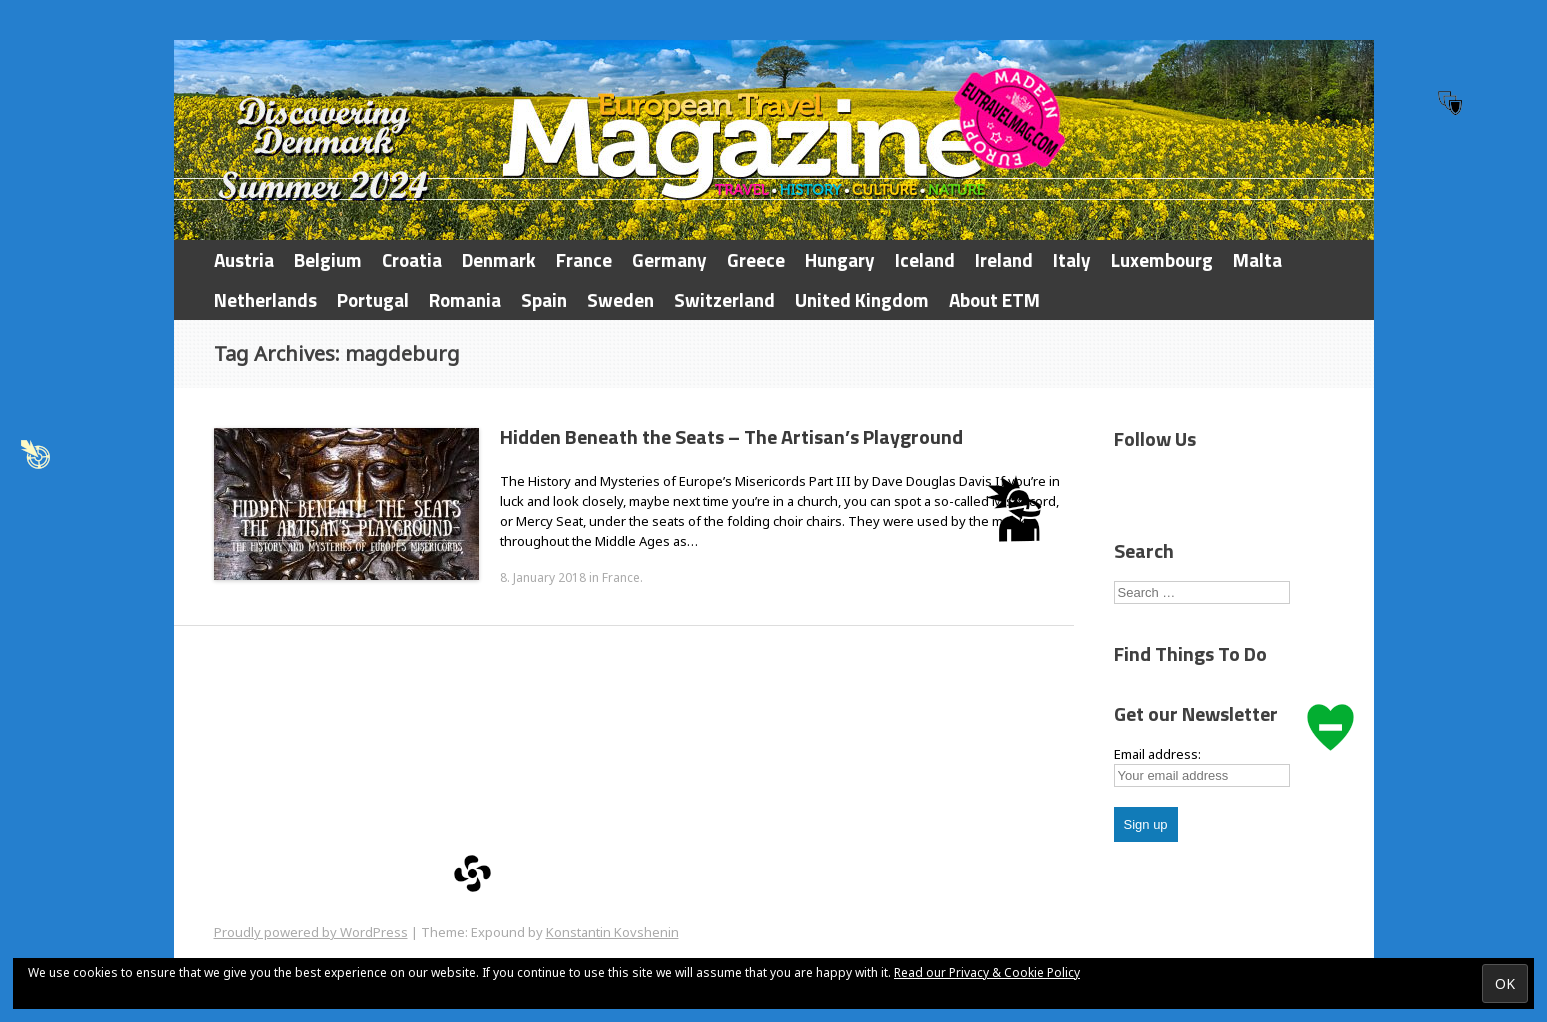  I want to click on remove from favorites, so click(1330, 727).